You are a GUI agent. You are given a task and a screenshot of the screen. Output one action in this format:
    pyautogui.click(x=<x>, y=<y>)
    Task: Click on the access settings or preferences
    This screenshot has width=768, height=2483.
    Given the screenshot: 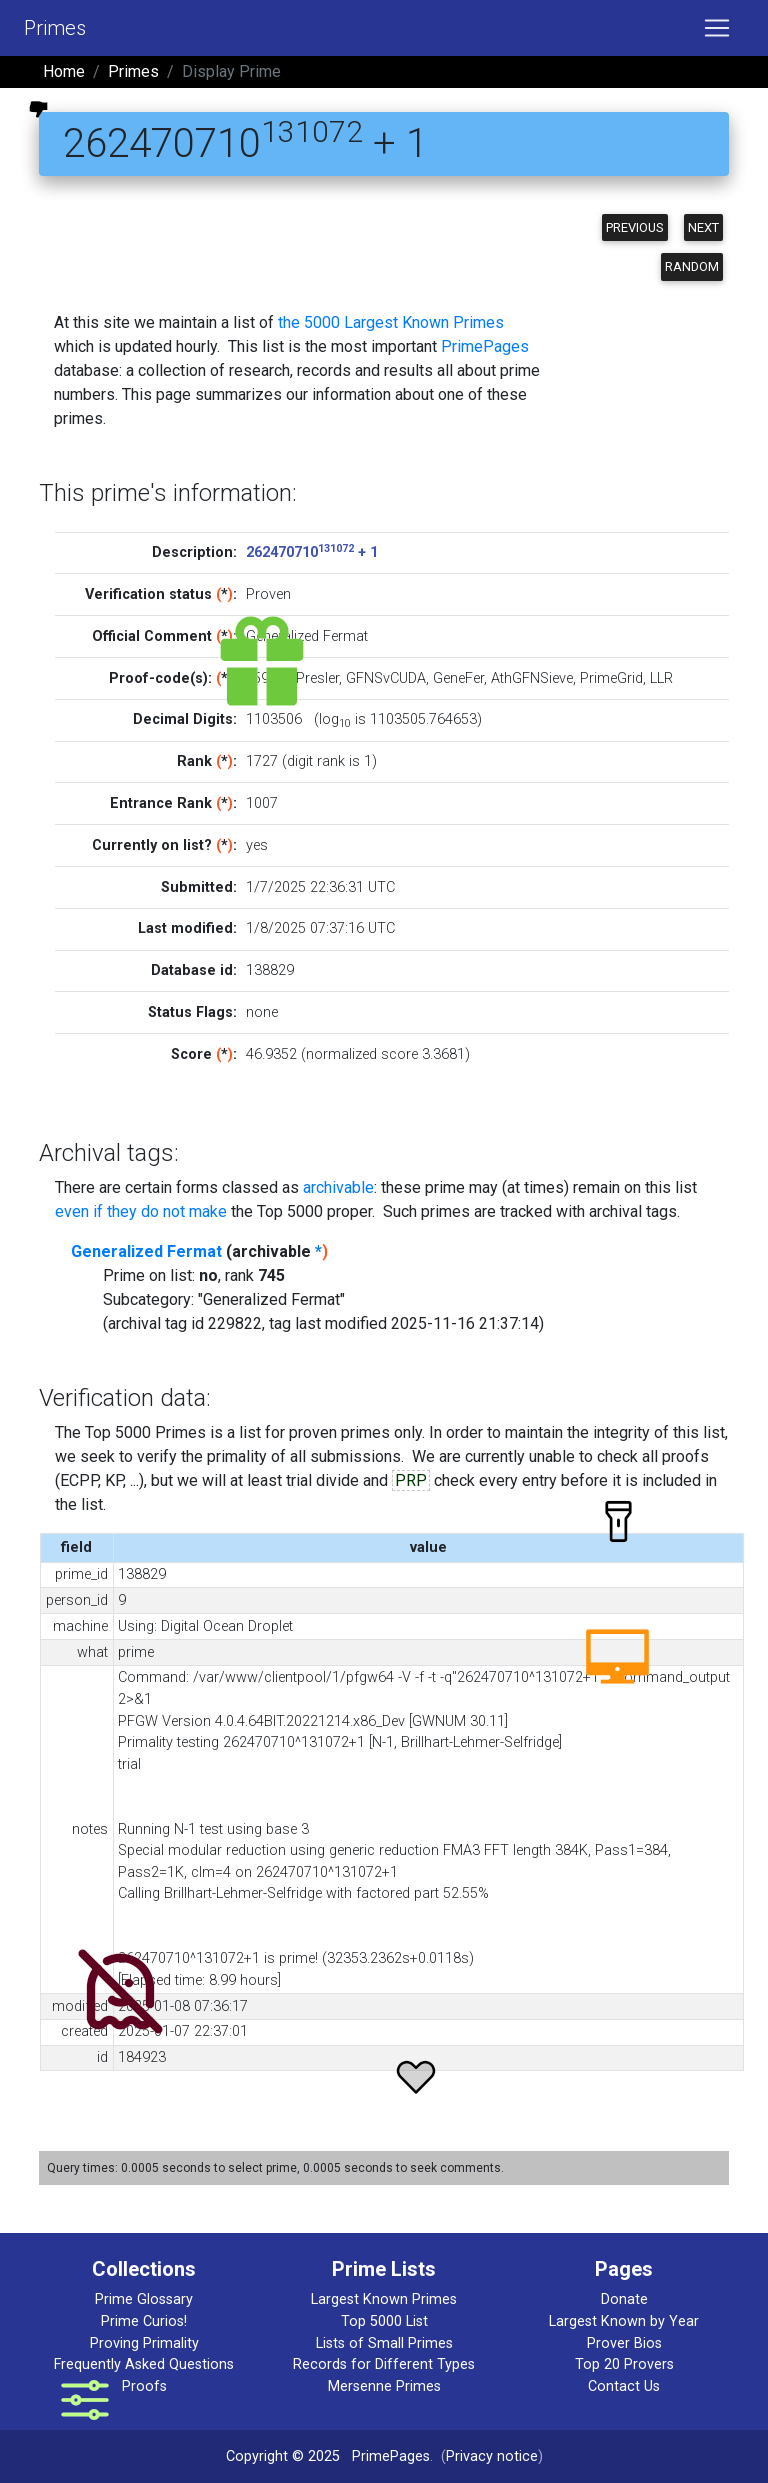 What is the action you would take?
    pyautogui.click(x=85, y=2400)
    